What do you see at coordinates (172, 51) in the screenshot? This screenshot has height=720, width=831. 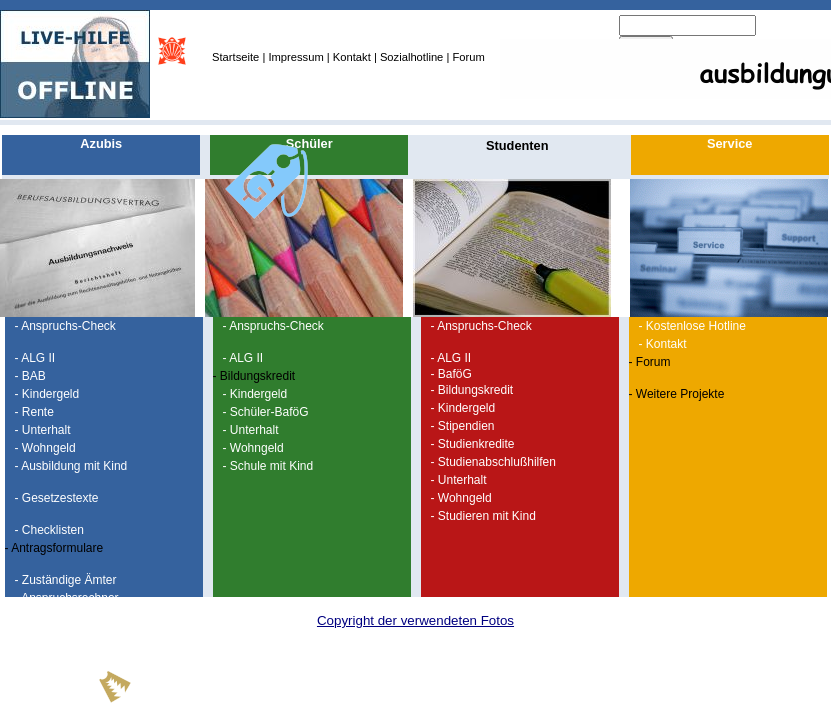 I see `share or broadcast game achievement` at bounding box center [172, 51].